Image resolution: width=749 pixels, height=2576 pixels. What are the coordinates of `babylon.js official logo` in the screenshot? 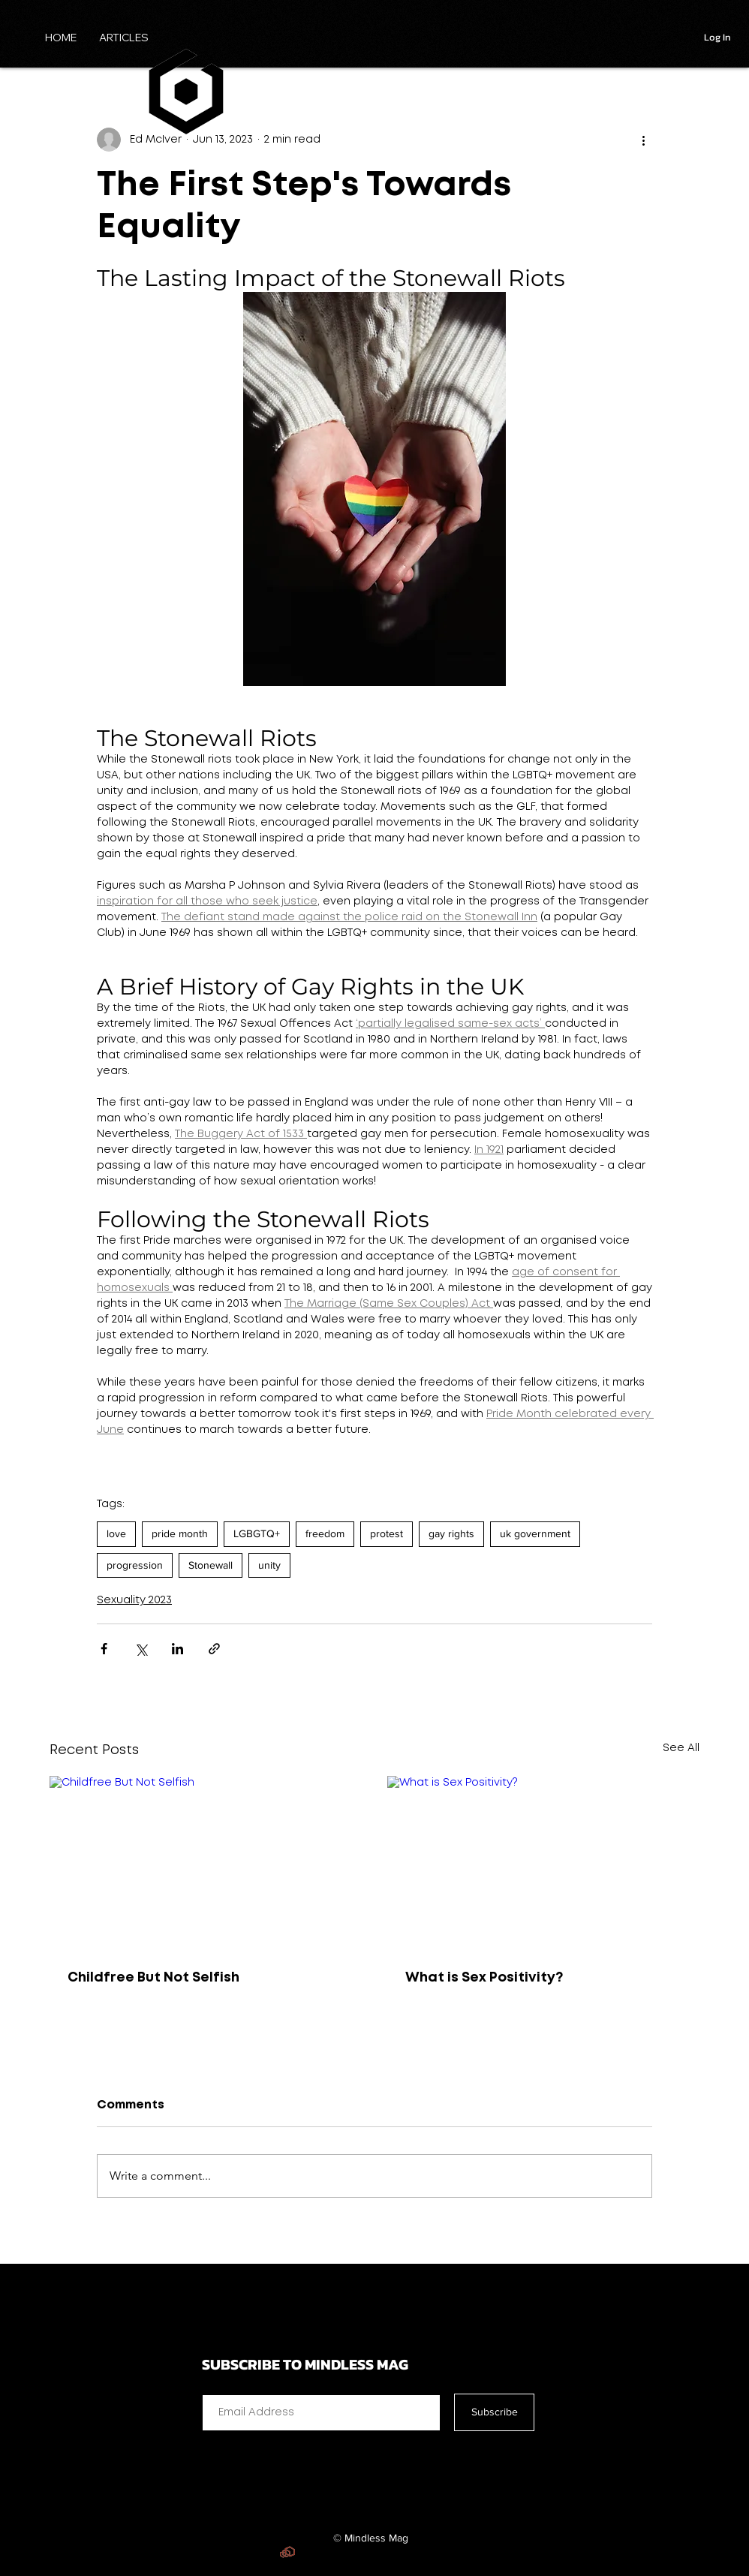 It's located at (186, 92).